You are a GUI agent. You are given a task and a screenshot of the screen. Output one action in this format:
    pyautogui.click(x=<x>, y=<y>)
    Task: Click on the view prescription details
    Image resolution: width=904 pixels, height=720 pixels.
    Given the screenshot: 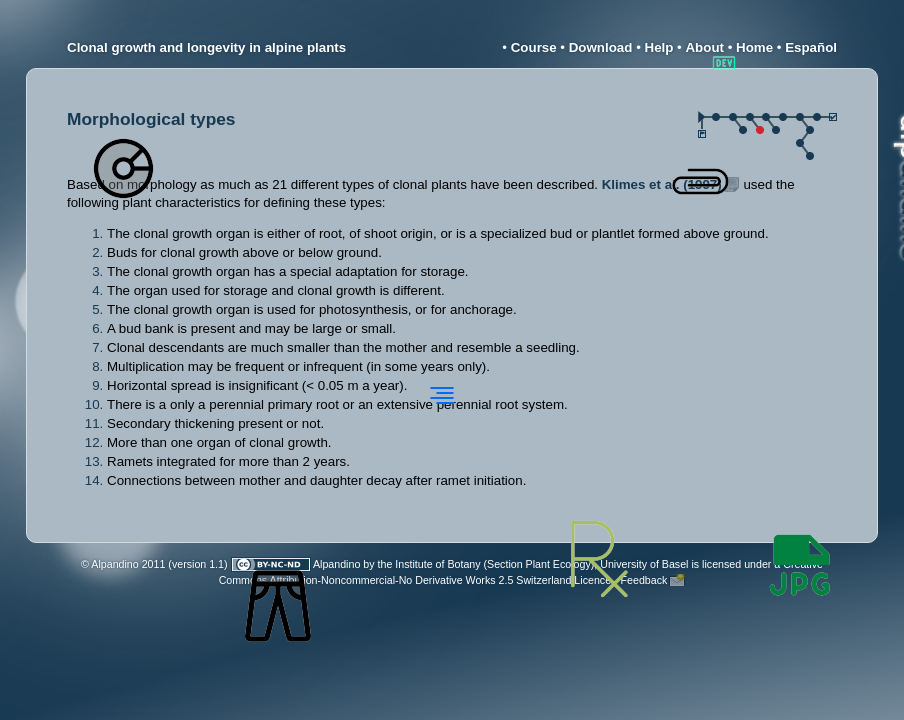 What is the action you would take?
    pyautogui.click(x=596, y=559)
    